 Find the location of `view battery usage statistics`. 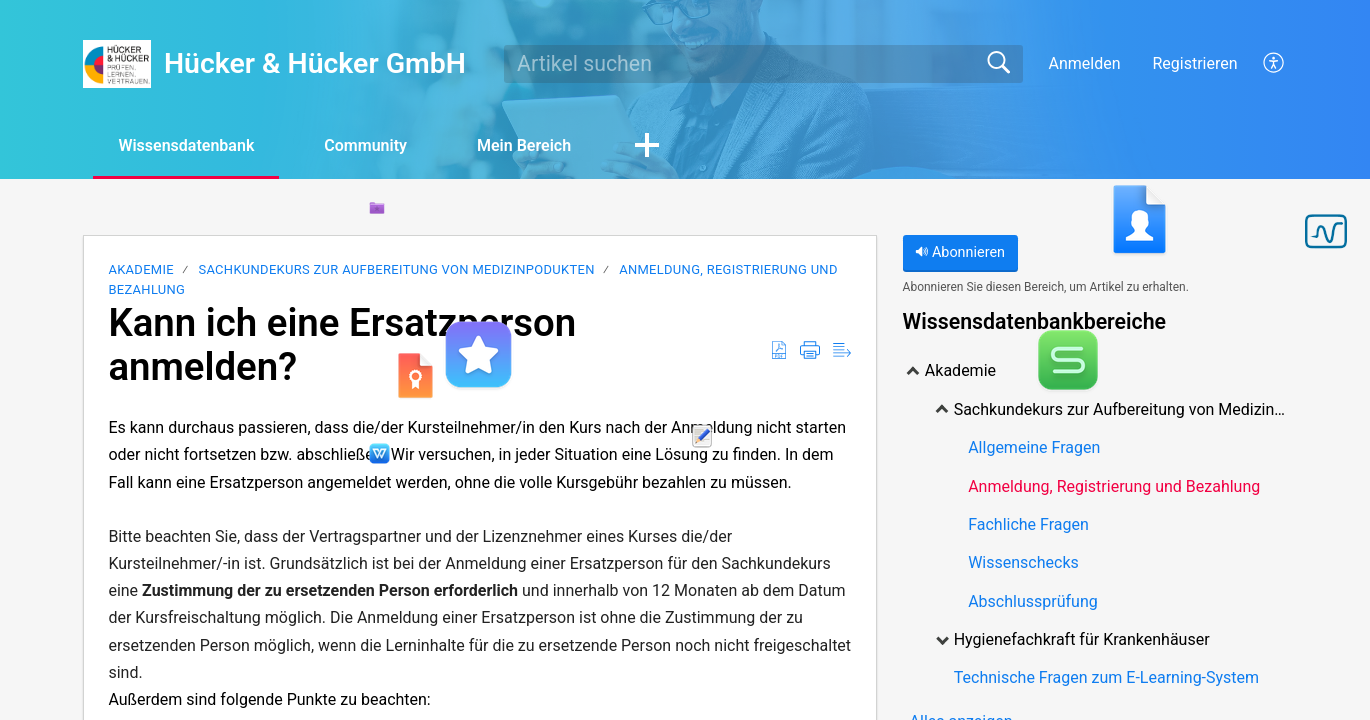

view battery usage statistics is located at coordinates (1326, 230).